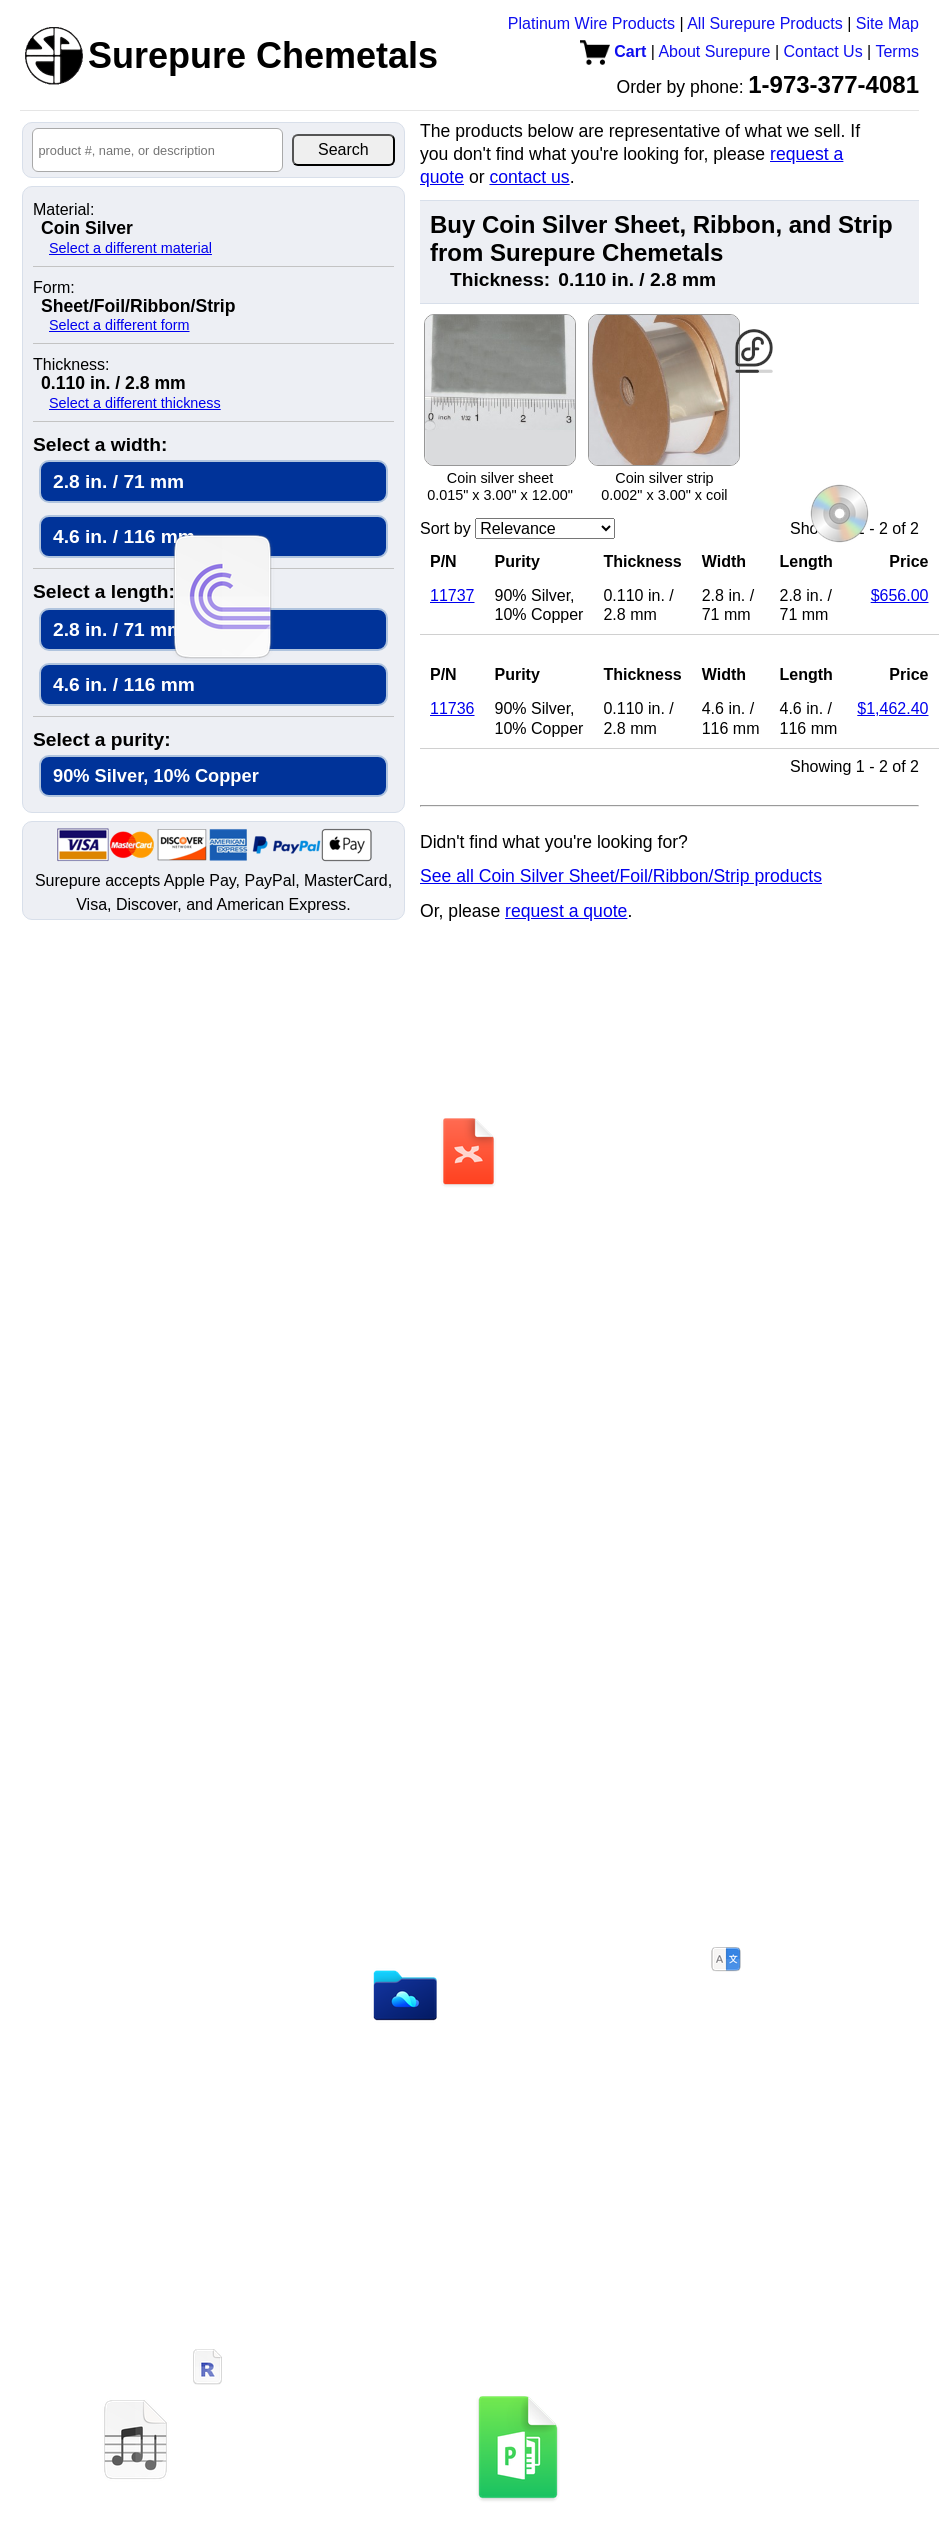 Image resolution: width=939 pixels, height=2545 pixels. I want to click on launch fedora linux installer, so click(754, 351).